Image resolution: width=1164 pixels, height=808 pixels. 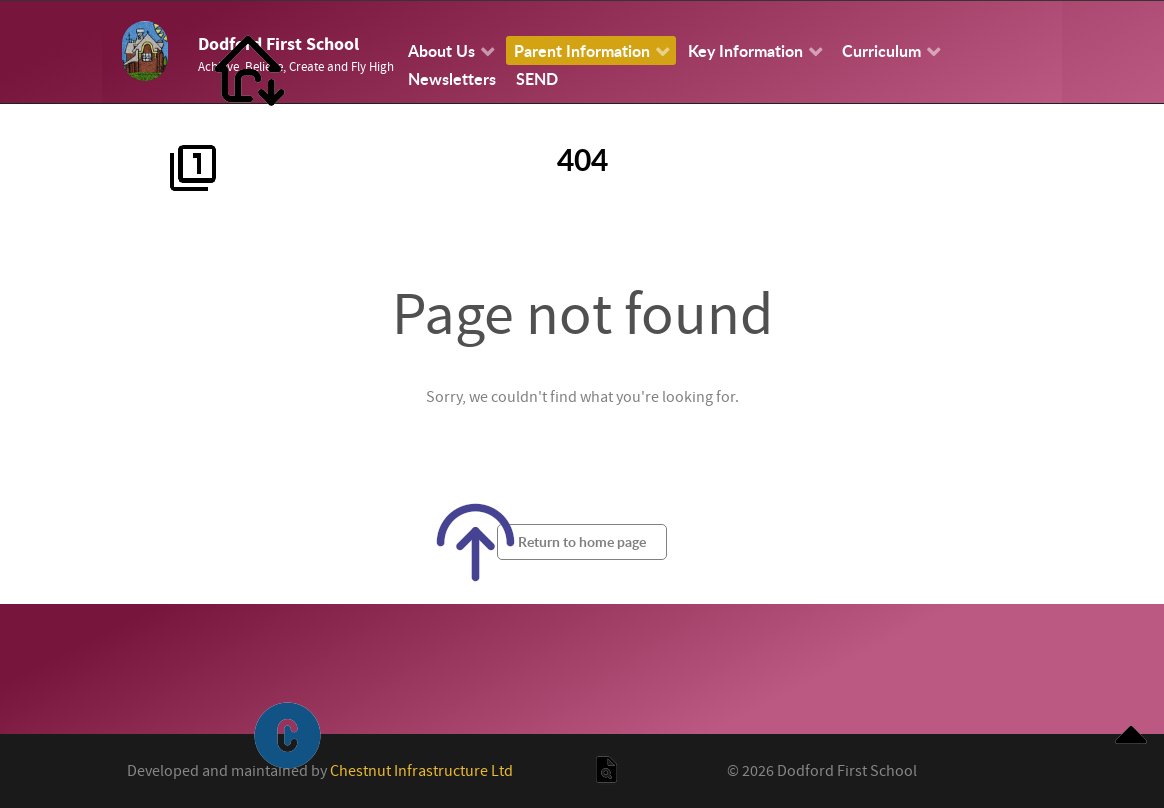 What do you see at coordinates (287, 735) in the screenshot?
I see `indicates copyright status` at bounding box center [287, 735].